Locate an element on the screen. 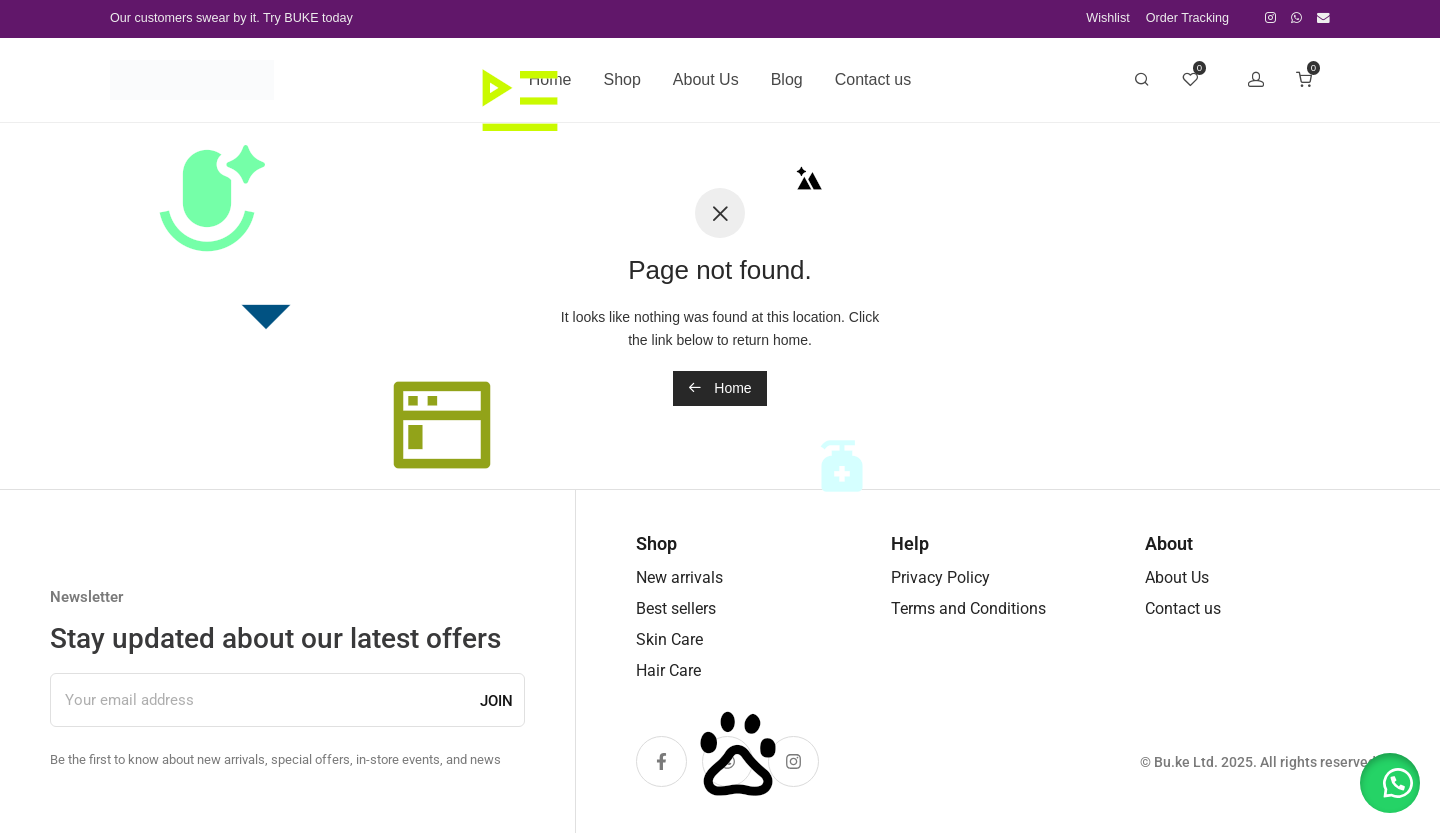 Image resolution: width=1440 pixels, height=833 pixels. open terminal or command line interface is located at coordinates (442, 425).